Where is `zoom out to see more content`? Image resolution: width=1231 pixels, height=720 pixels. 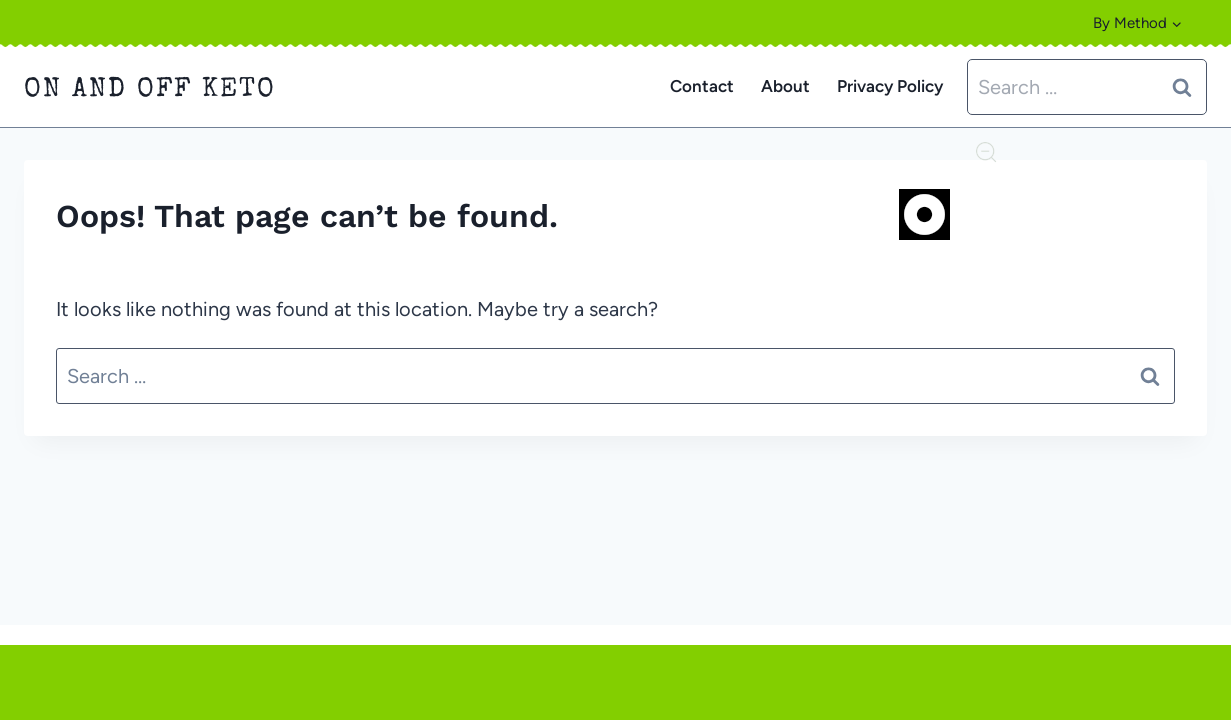 zoom out to see more content is located at coordinates (986, 152).